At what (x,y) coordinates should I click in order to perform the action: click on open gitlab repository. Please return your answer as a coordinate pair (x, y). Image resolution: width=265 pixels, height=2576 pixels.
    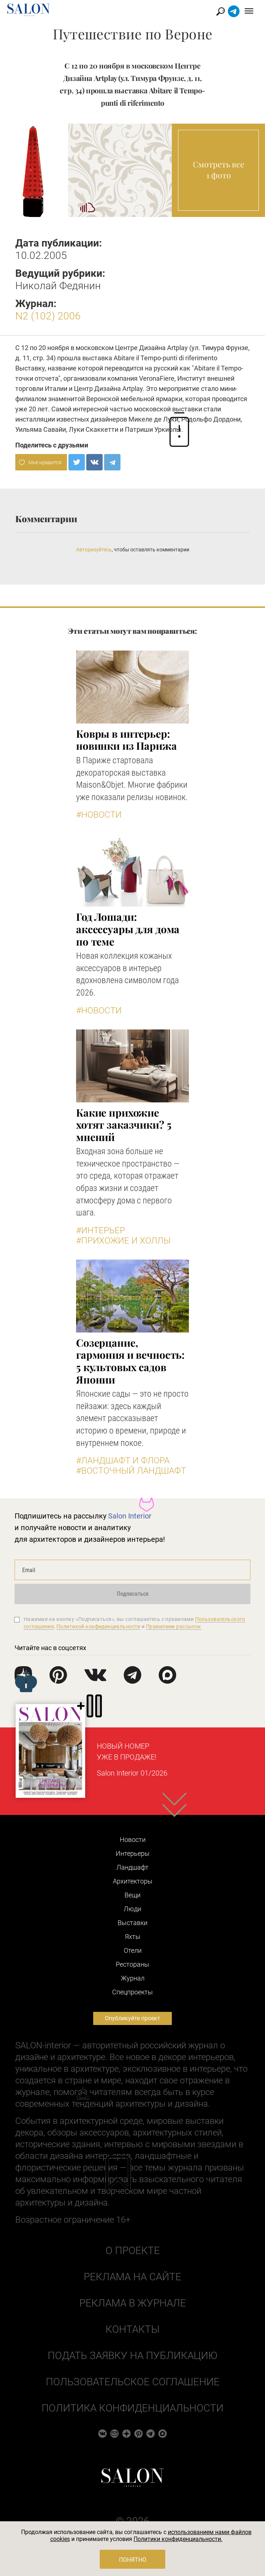
    Looking at the image, I should click on (146, 1504).